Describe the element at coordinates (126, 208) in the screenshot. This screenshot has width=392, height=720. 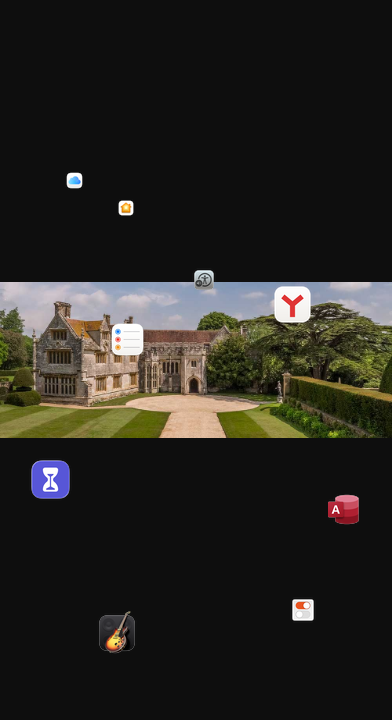
I see `open the Apple Home app` at that location.